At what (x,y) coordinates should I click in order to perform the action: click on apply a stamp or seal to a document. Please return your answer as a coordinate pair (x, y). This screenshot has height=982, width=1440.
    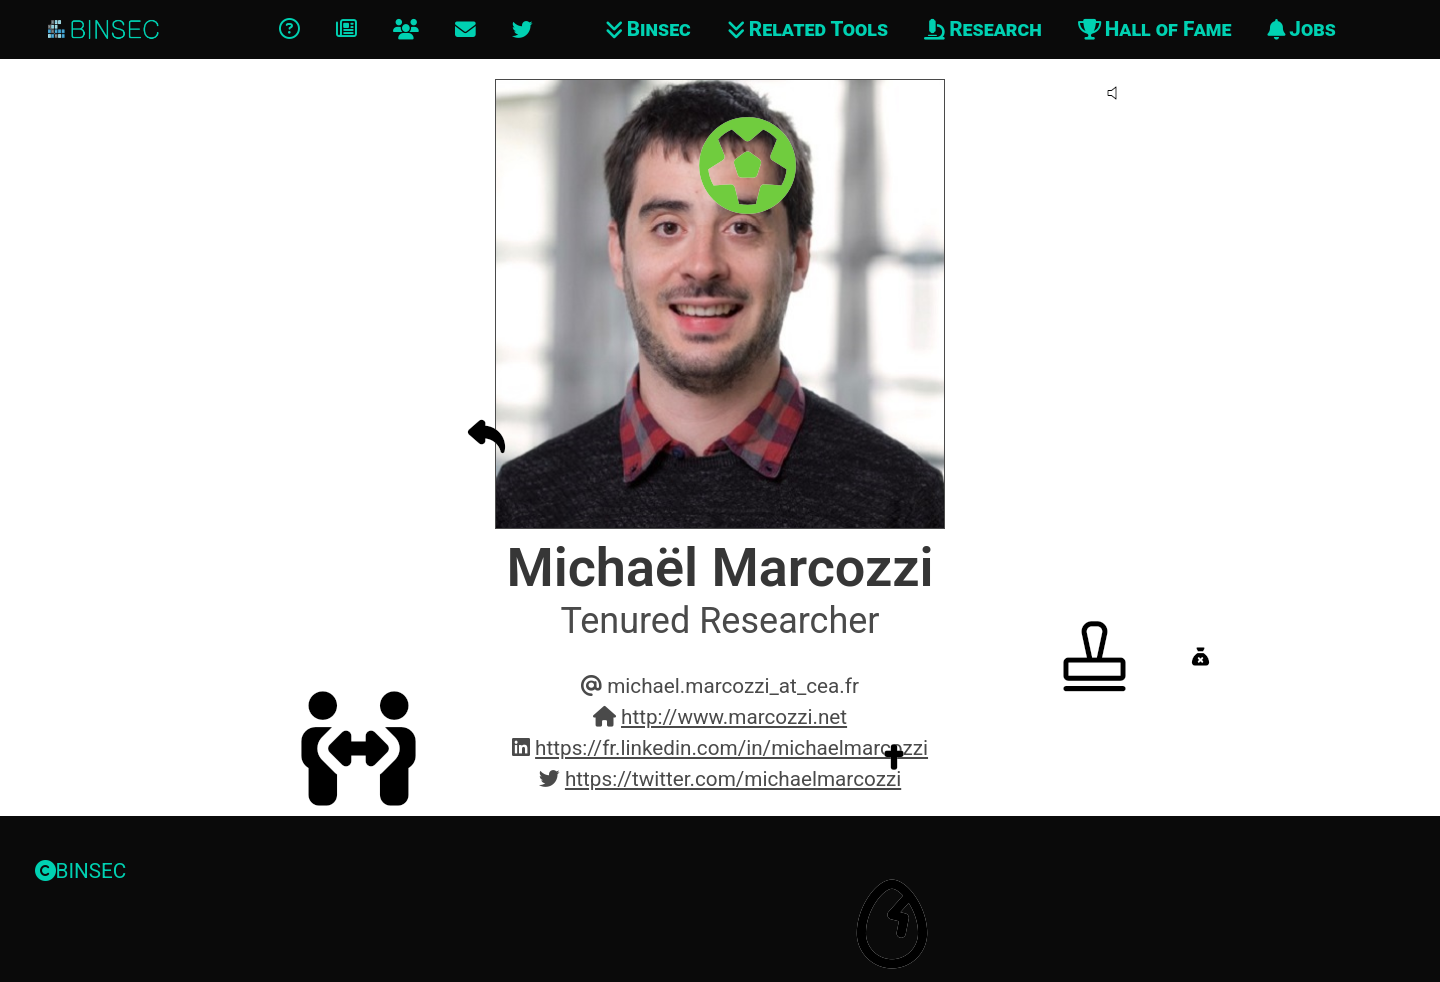
    Looking at the image, I should click on (1094, 657).